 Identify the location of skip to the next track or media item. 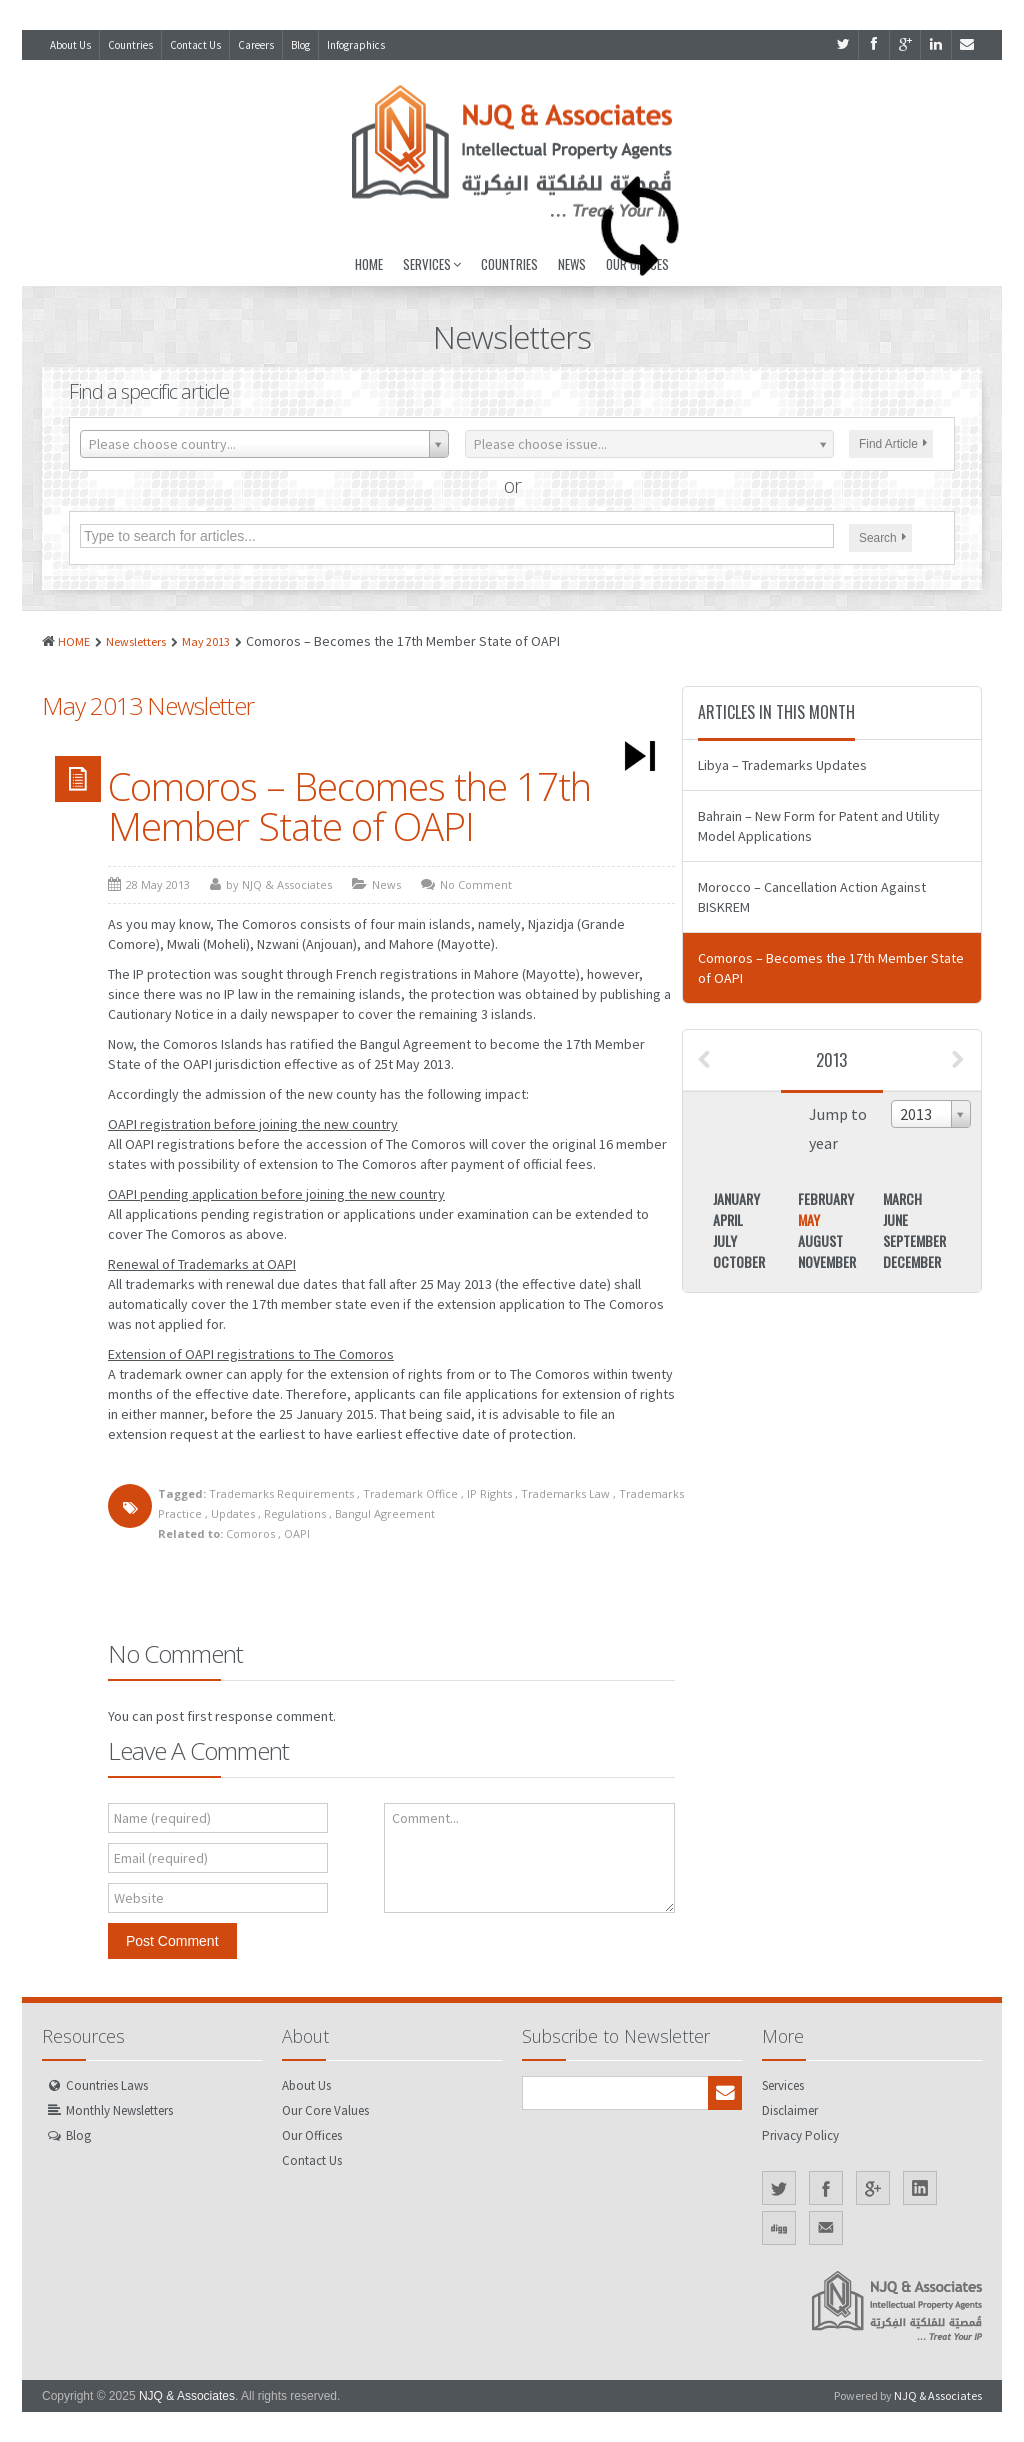
(640, 756).